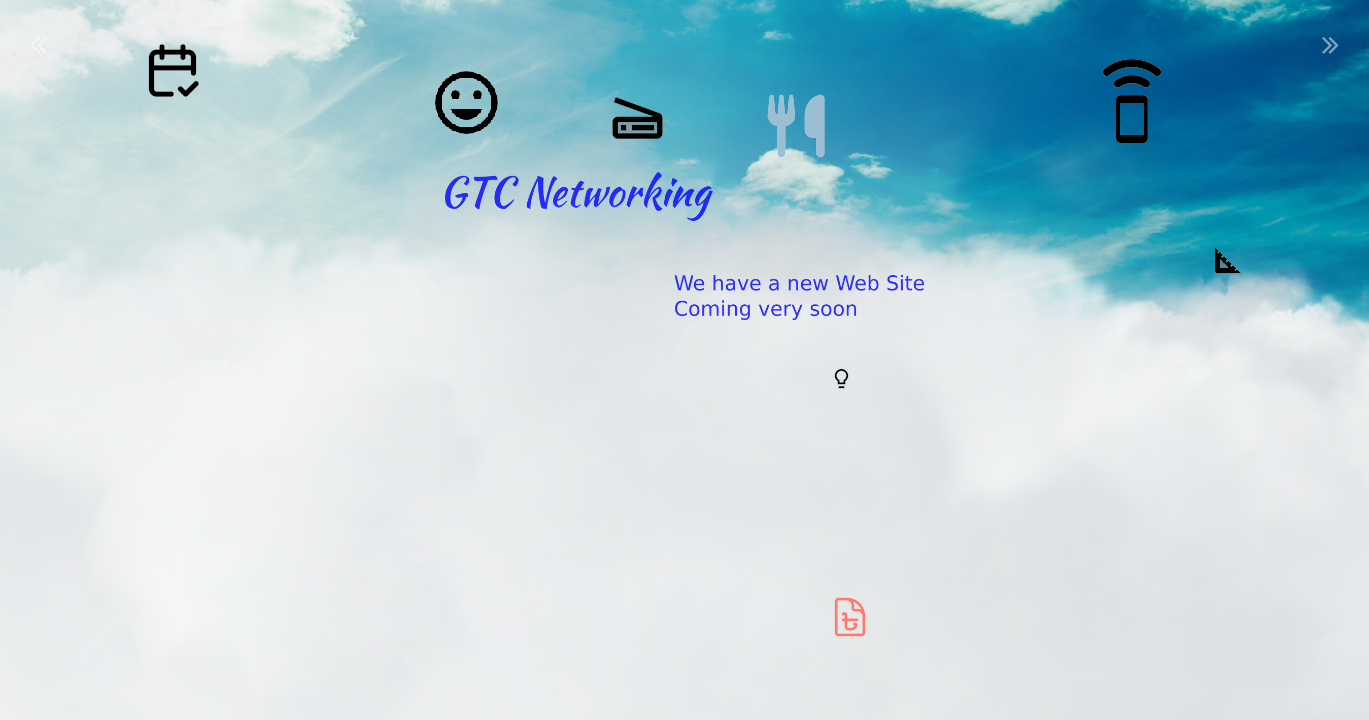 Image resolution: width=1369 pixels, height=720 pixels. Describe the element at coordinates (850, 617) in the screenshot. I see `view bangladeshi taka financial document` at that location.